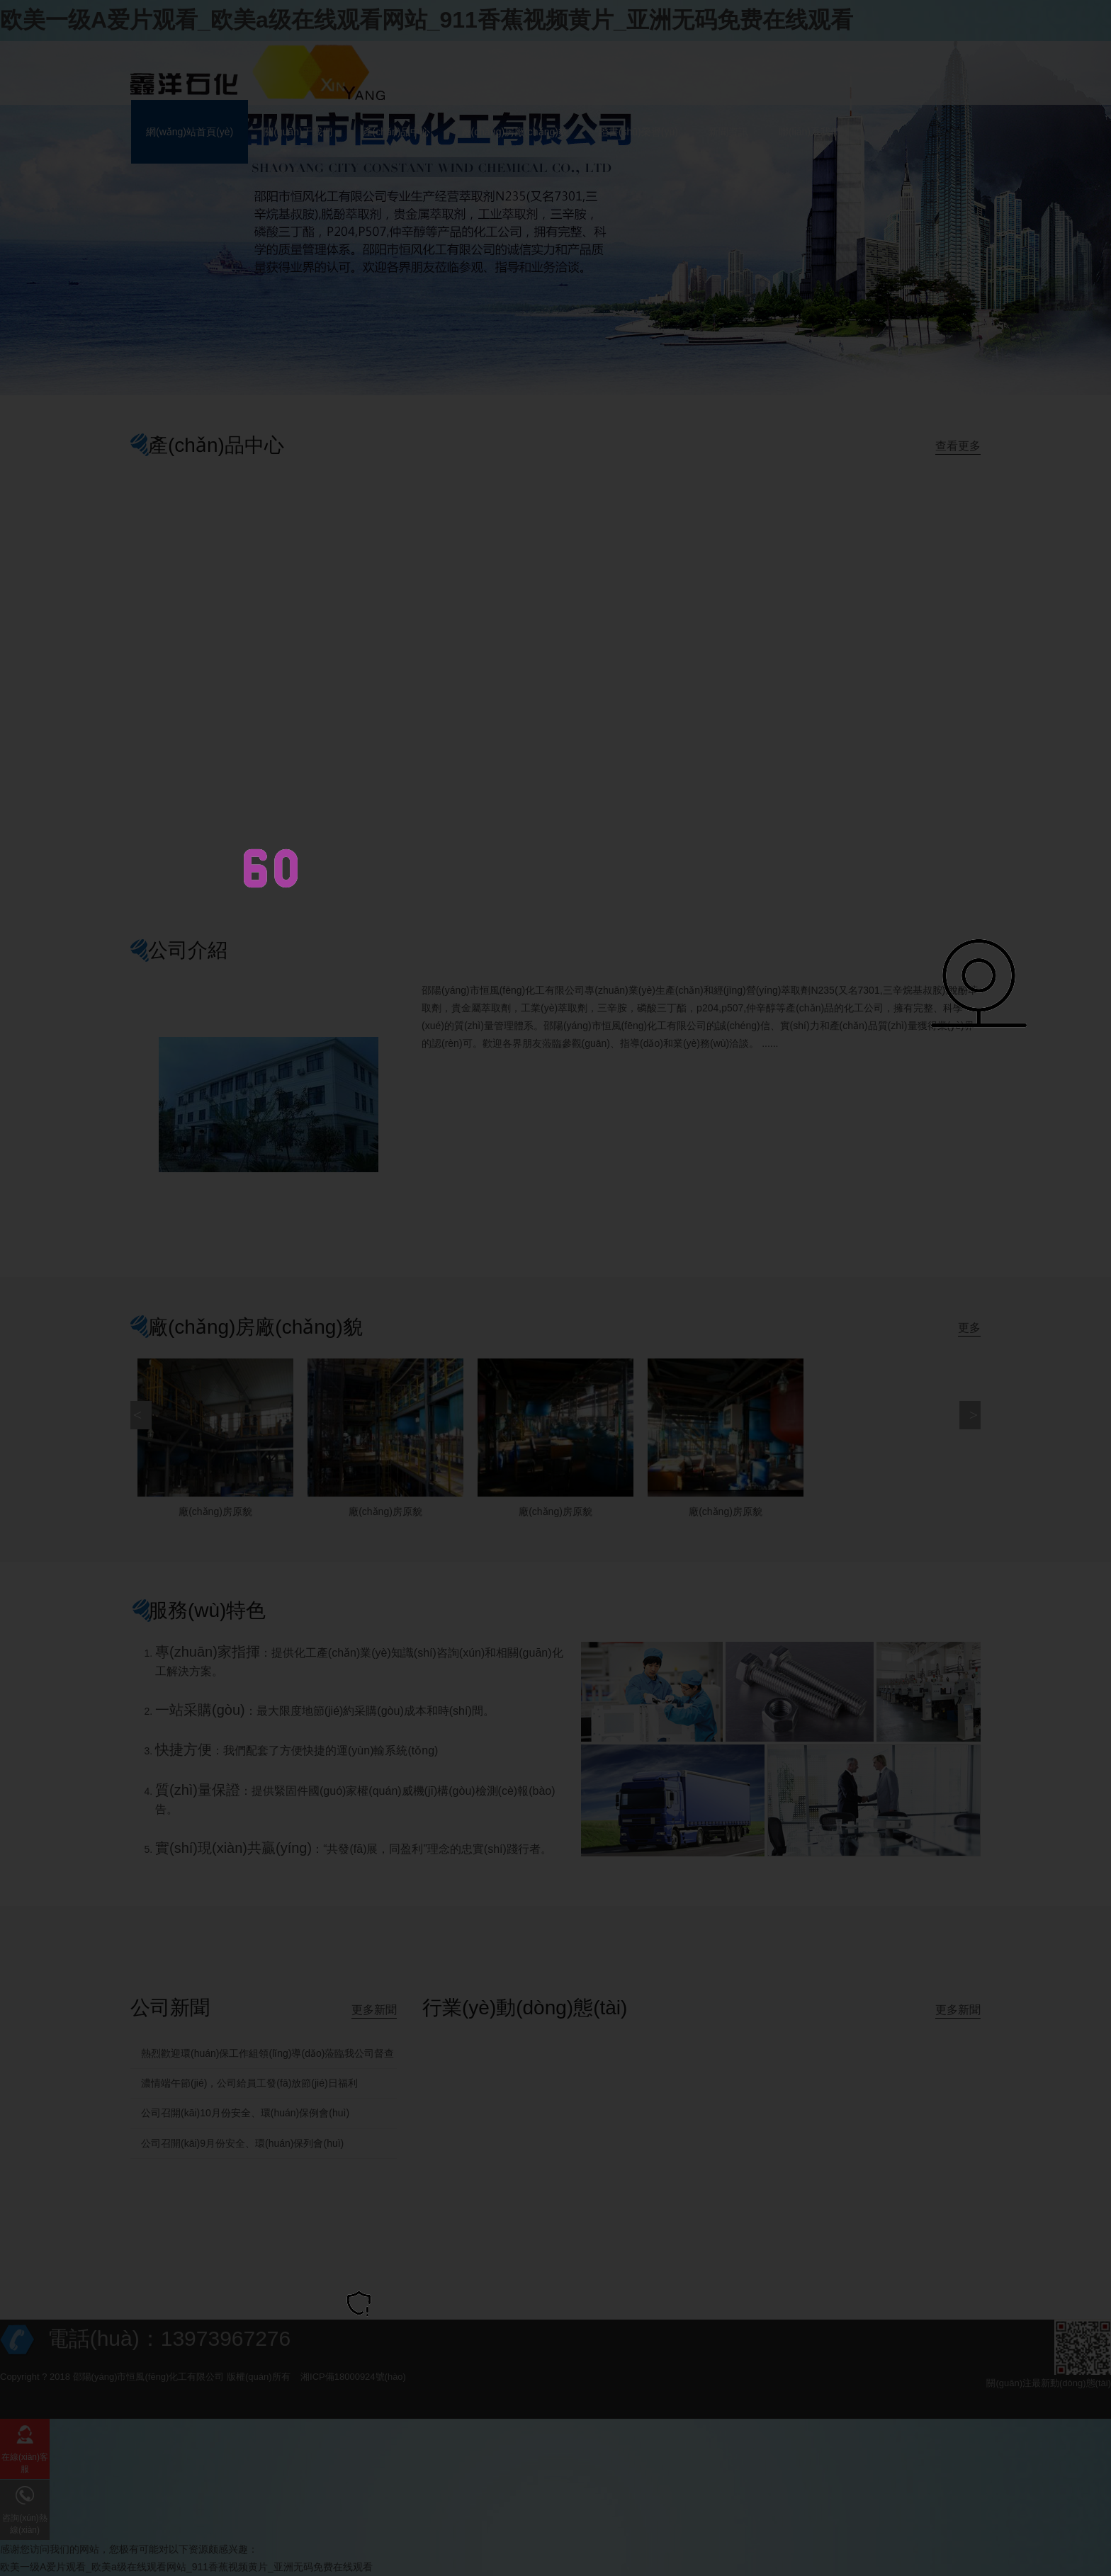 This screenshot has height=2576, width=1111. Describe the element at coordinates (979, 987) in the screenshot. I see `enable webcam or video camera` at that location.